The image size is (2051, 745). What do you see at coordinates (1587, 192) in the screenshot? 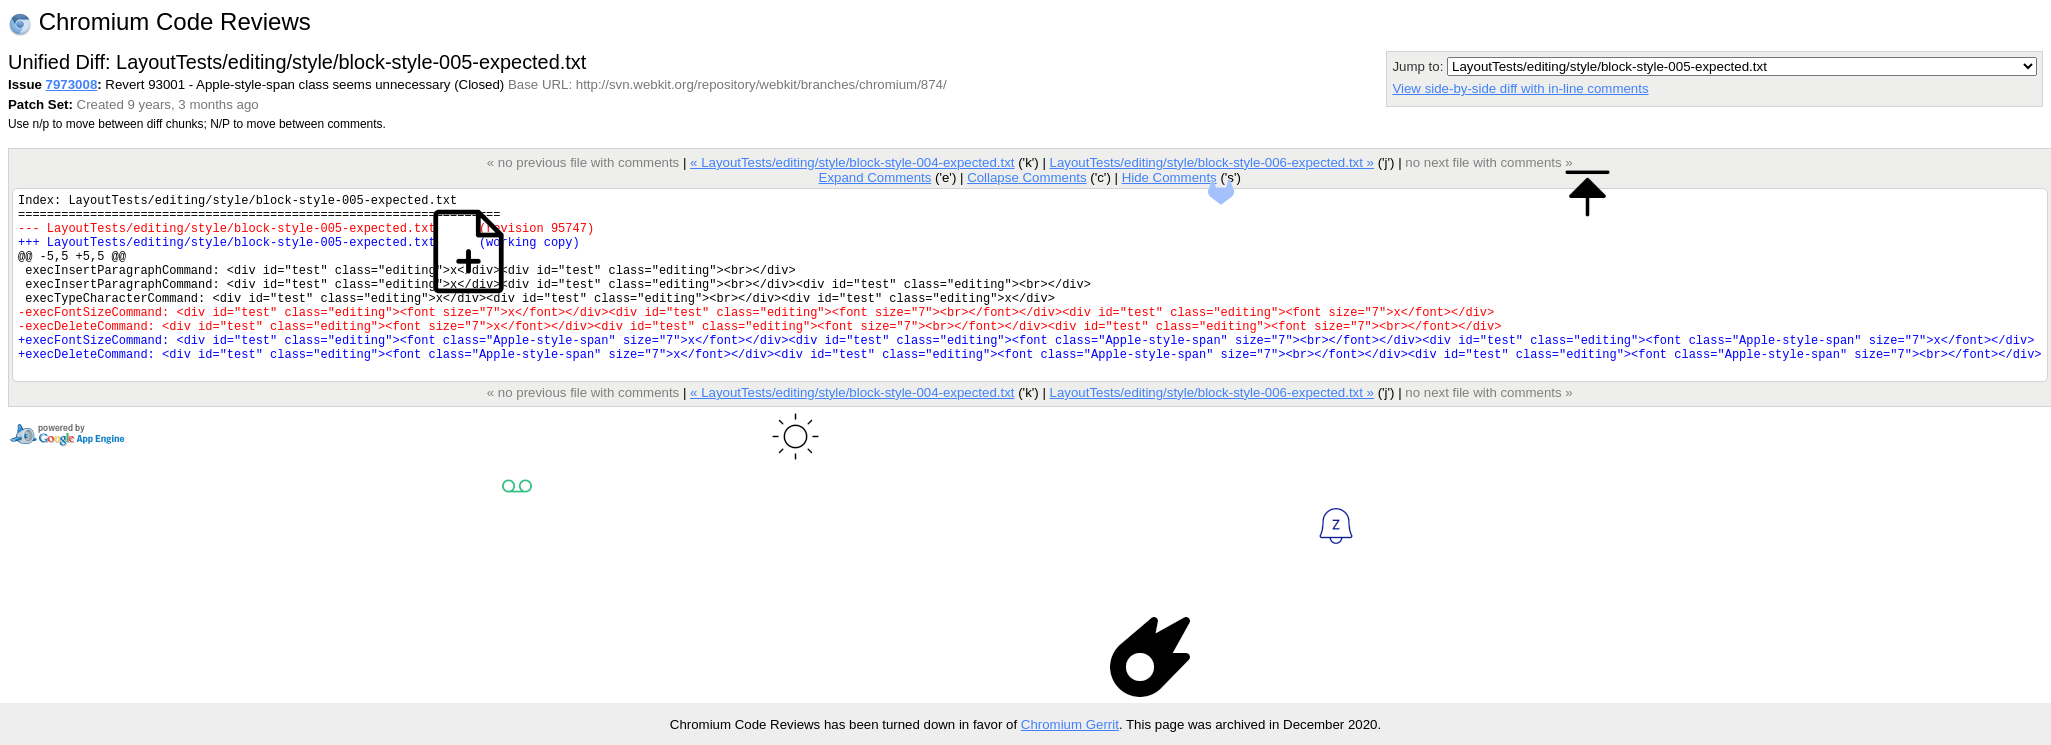
I see `upload a file or document` at bounding box center [1587, 192].